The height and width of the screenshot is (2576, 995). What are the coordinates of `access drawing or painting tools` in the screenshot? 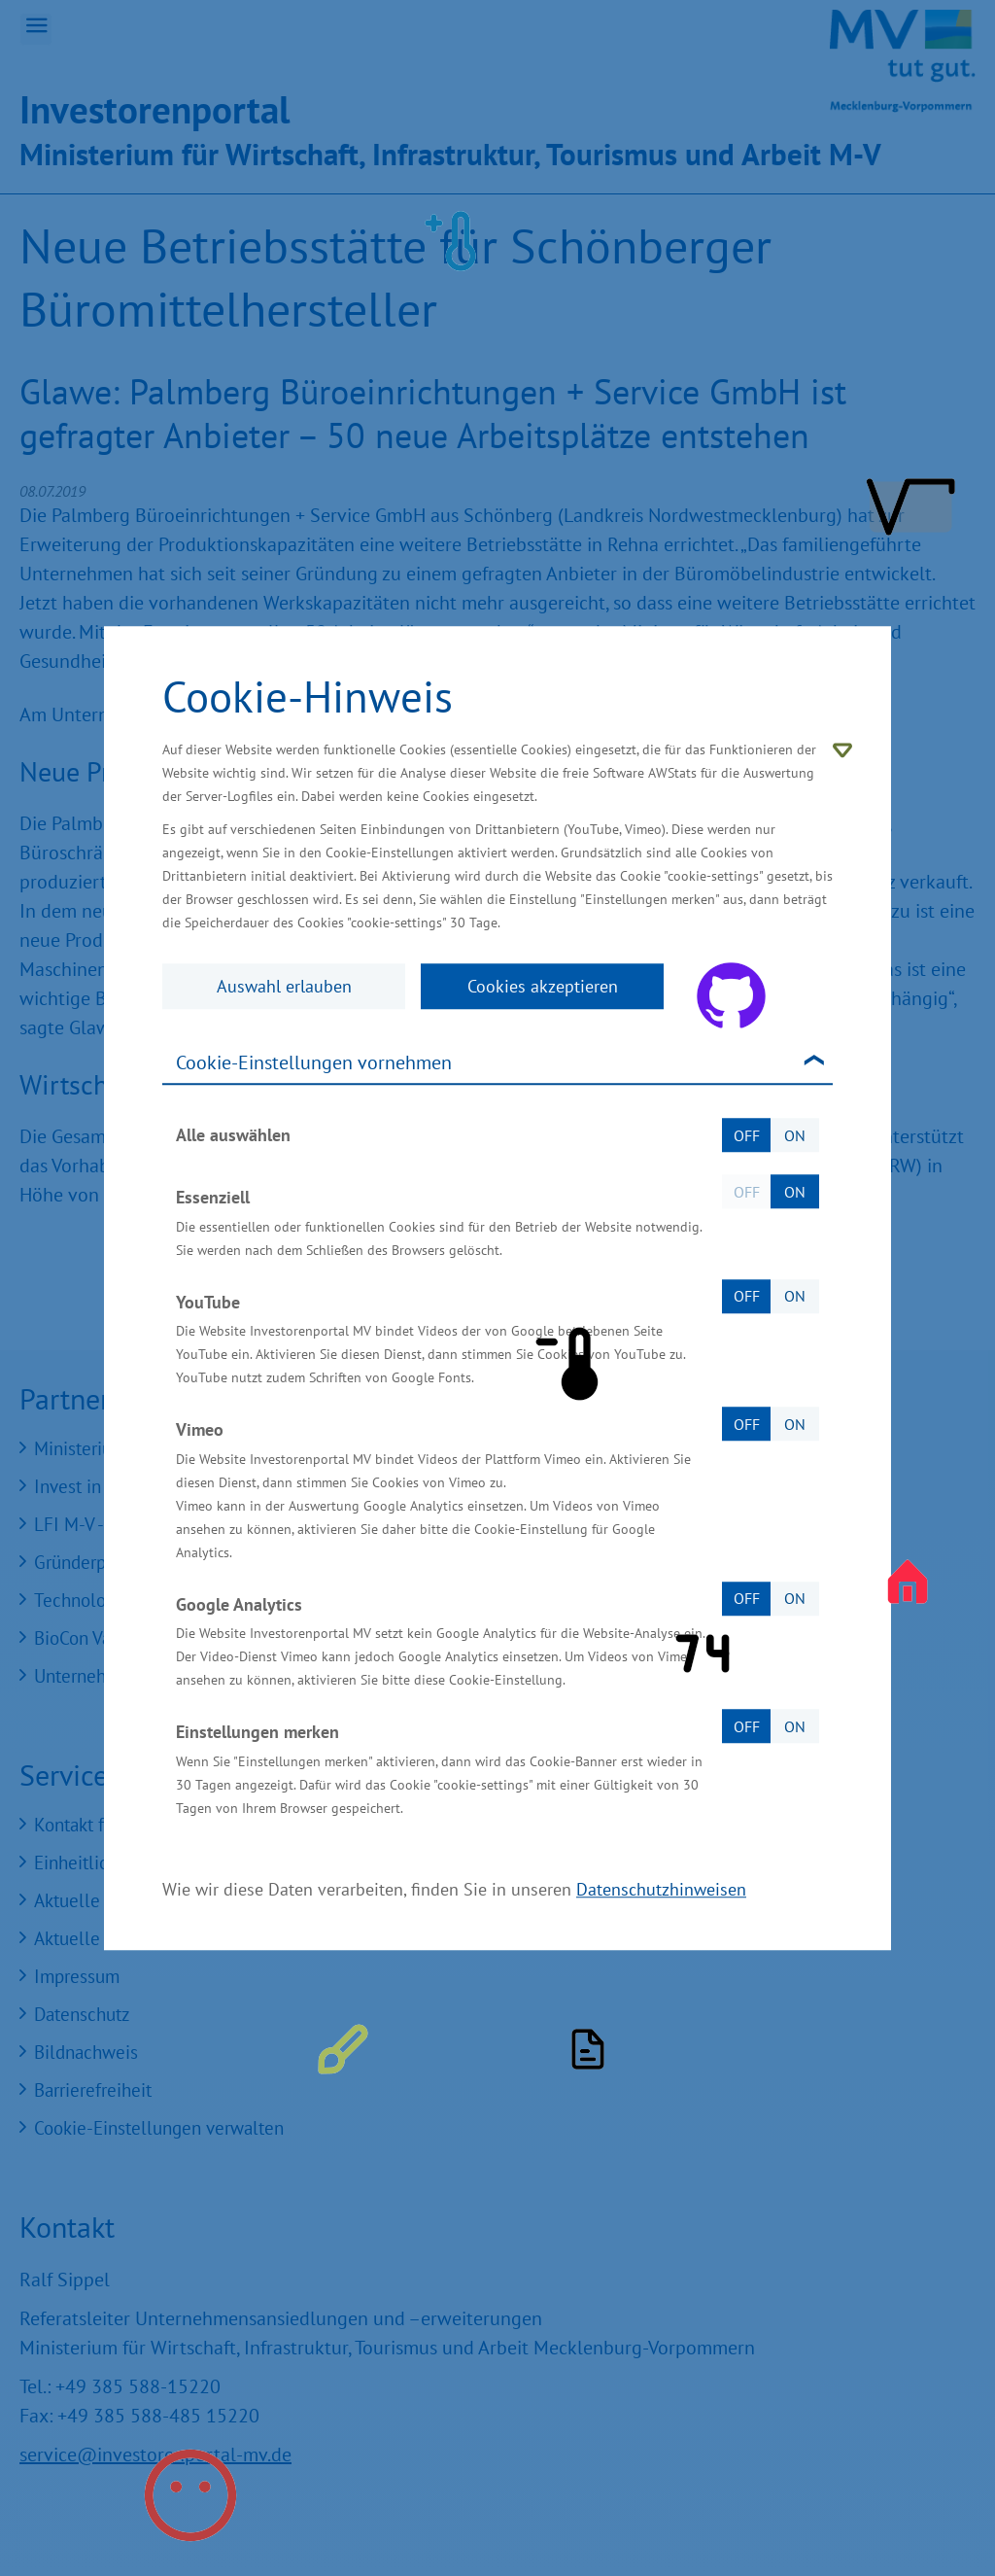 It's located at (343, 2049).